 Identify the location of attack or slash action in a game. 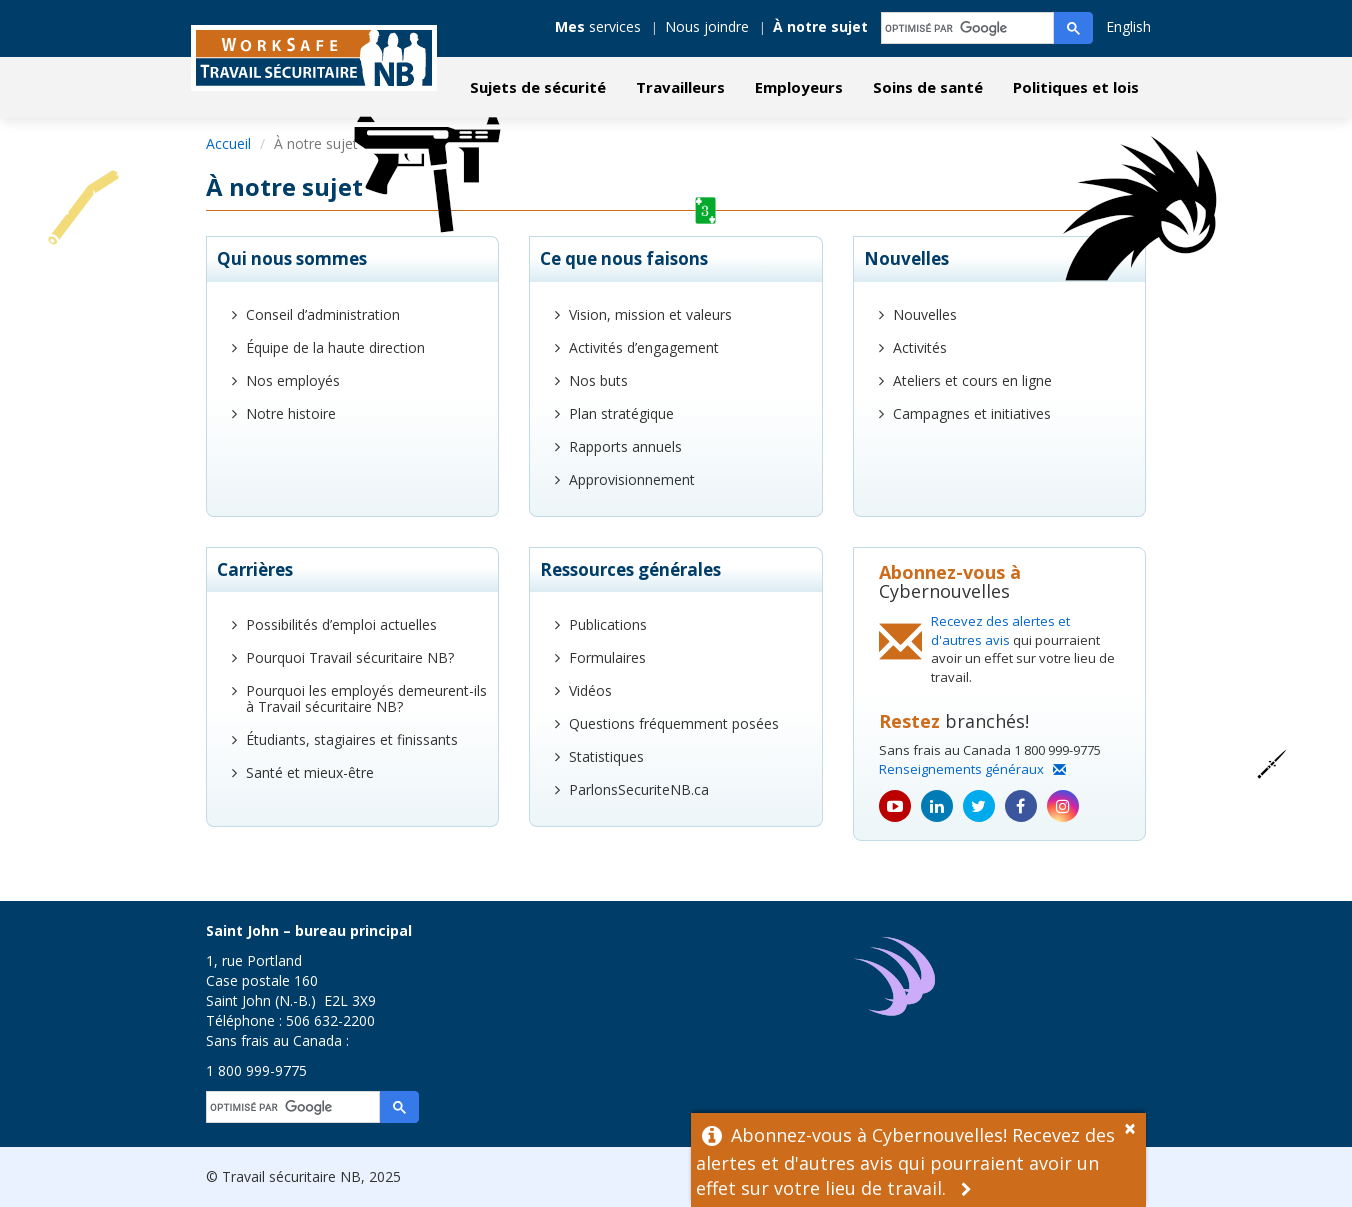
(894, 976).